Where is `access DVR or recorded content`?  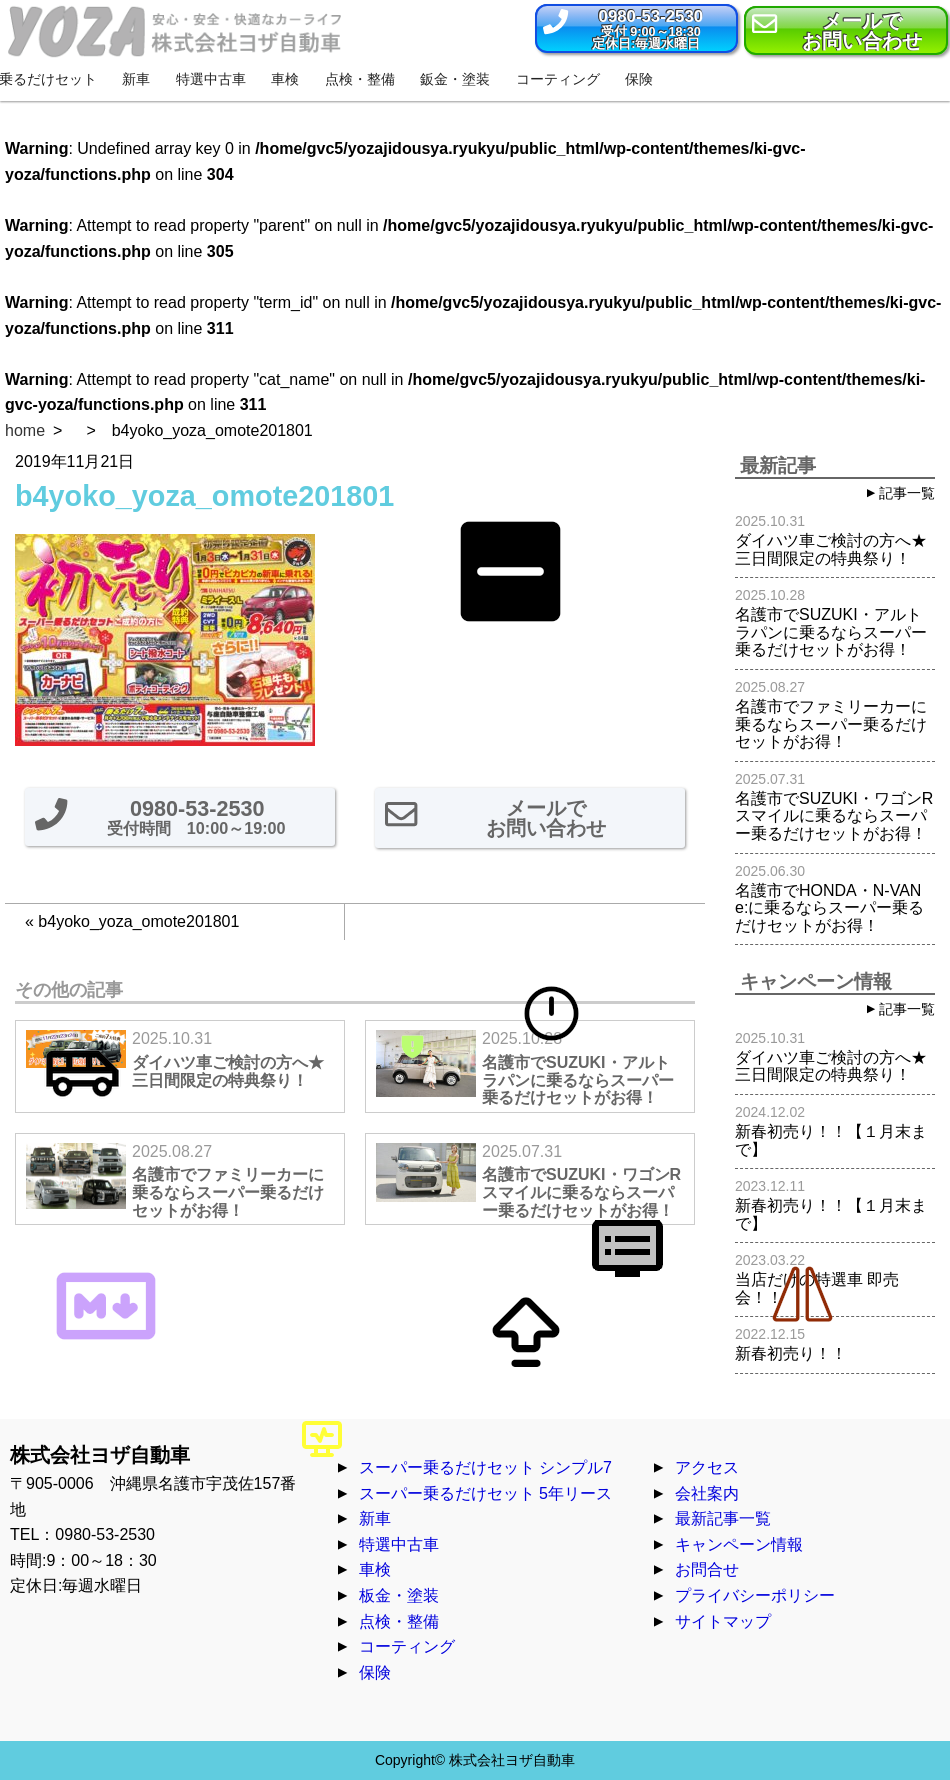 access DVR or recorded content is located at coordinates (627, 1248).